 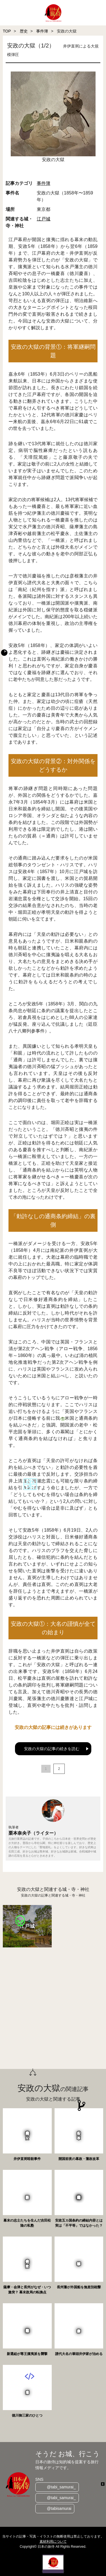 What do you see at coordinates (20, 1921) in the screenshot?
I see `indicates dangerous or harmful content` at bounding box center [20, 1921].